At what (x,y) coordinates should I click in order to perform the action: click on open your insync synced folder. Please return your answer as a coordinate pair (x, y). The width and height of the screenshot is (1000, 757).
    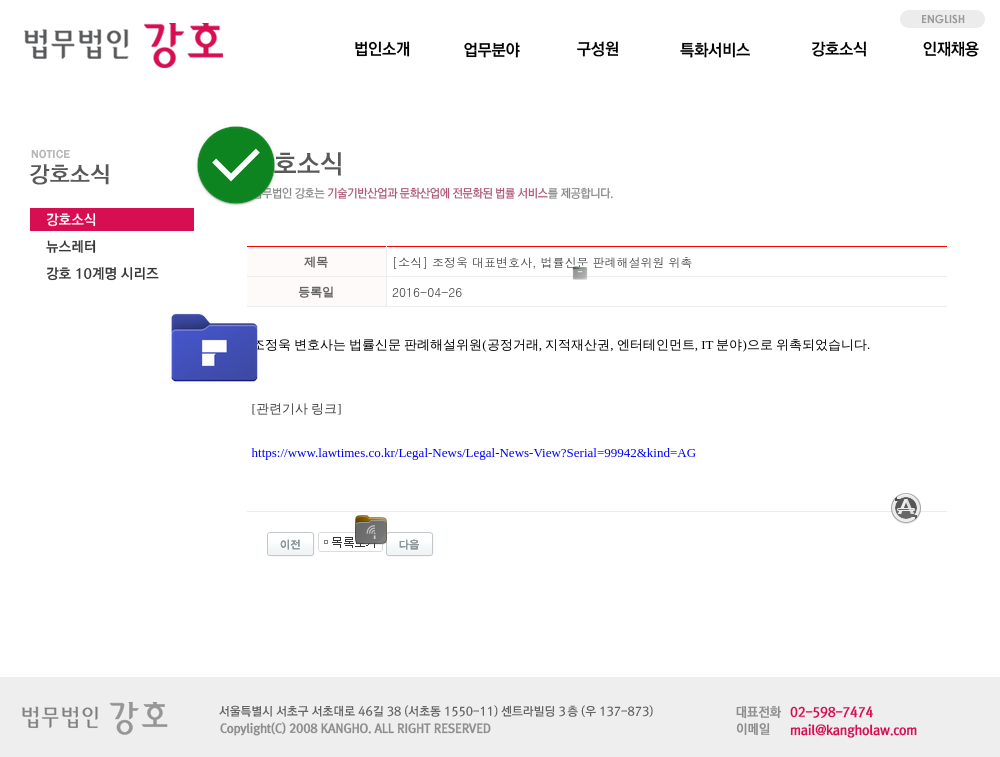
    Looking at the image, I should click on (371, 529).